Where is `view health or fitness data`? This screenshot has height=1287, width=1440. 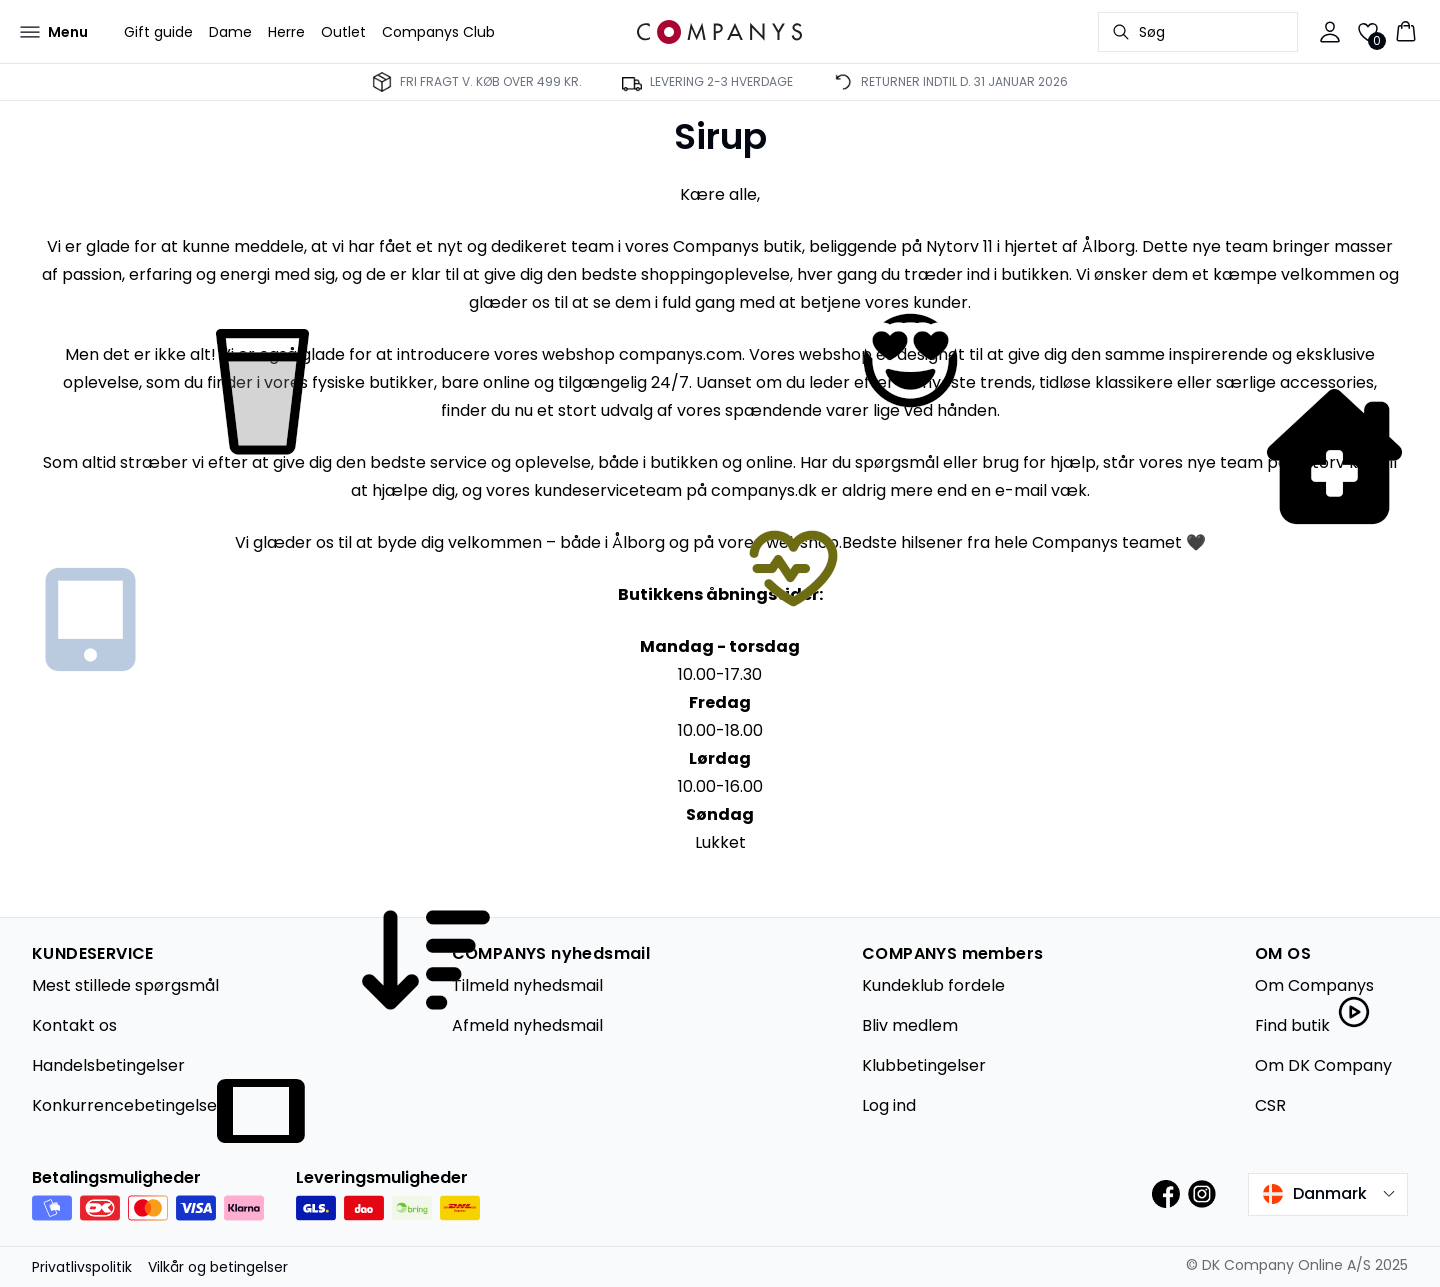
view health or fitness data is located at coordinates (793, 565).